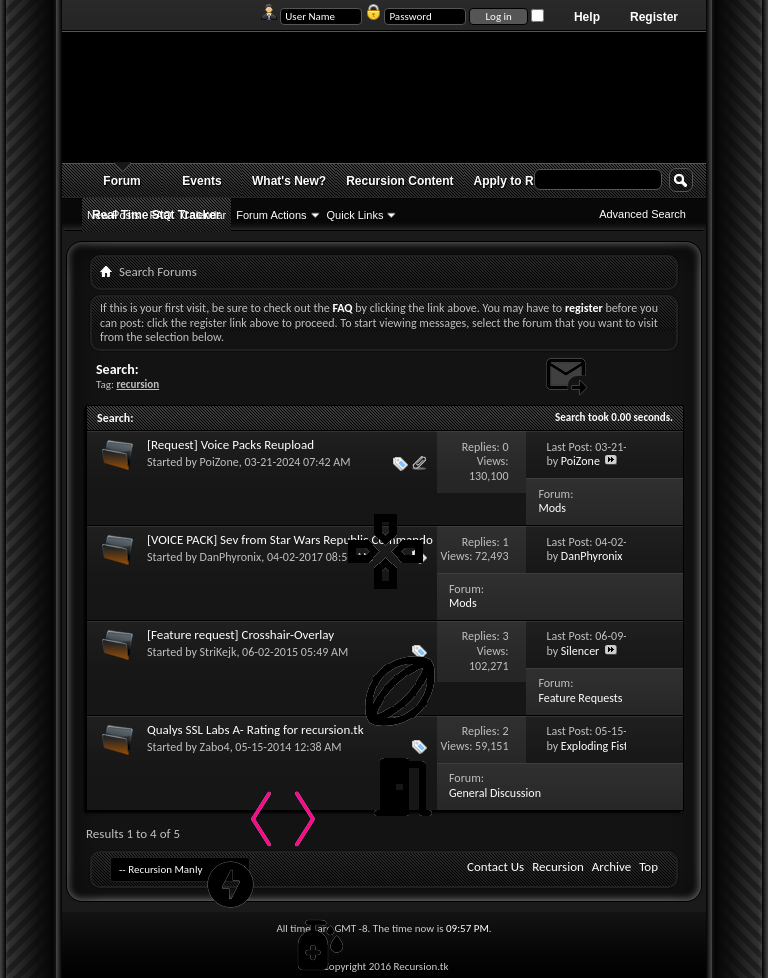  I want to click on access hand sanitizer station information, so click(318, 945).